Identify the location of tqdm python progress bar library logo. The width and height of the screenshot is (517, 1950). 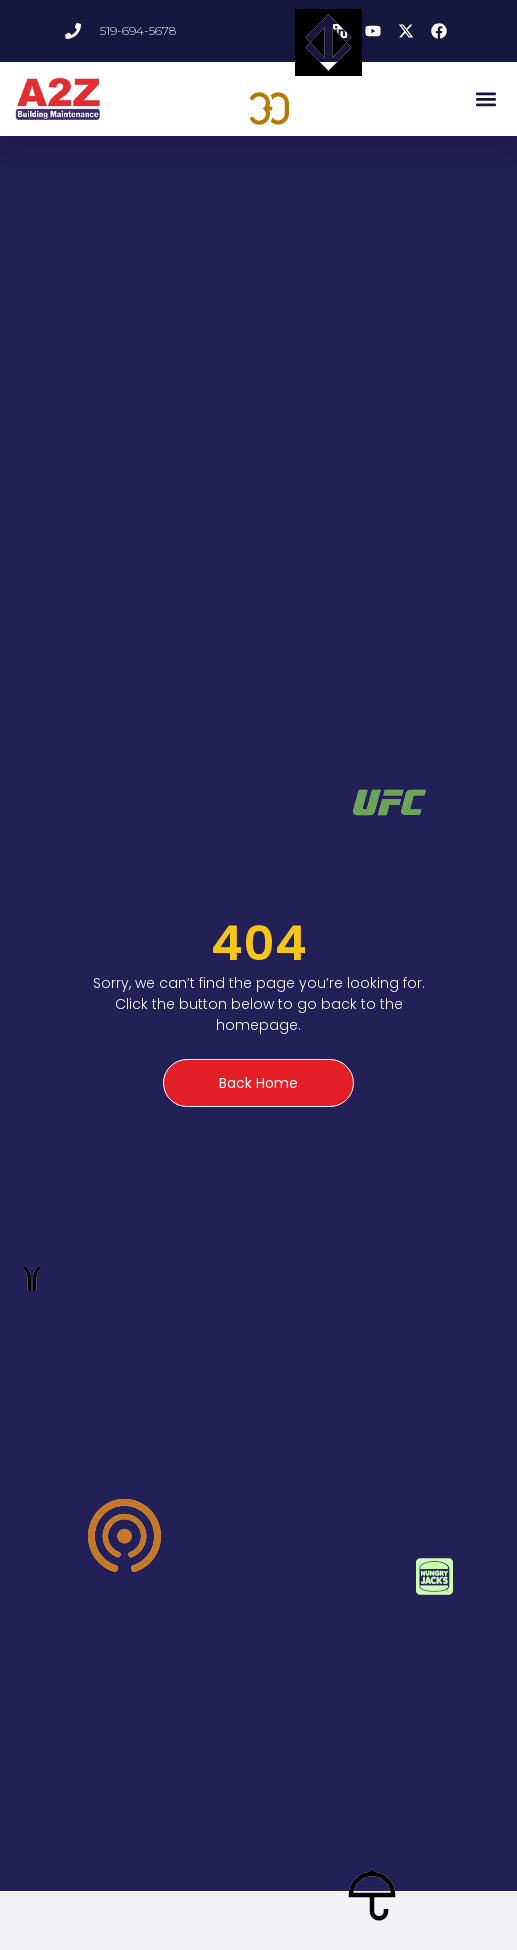
(124, 1535).